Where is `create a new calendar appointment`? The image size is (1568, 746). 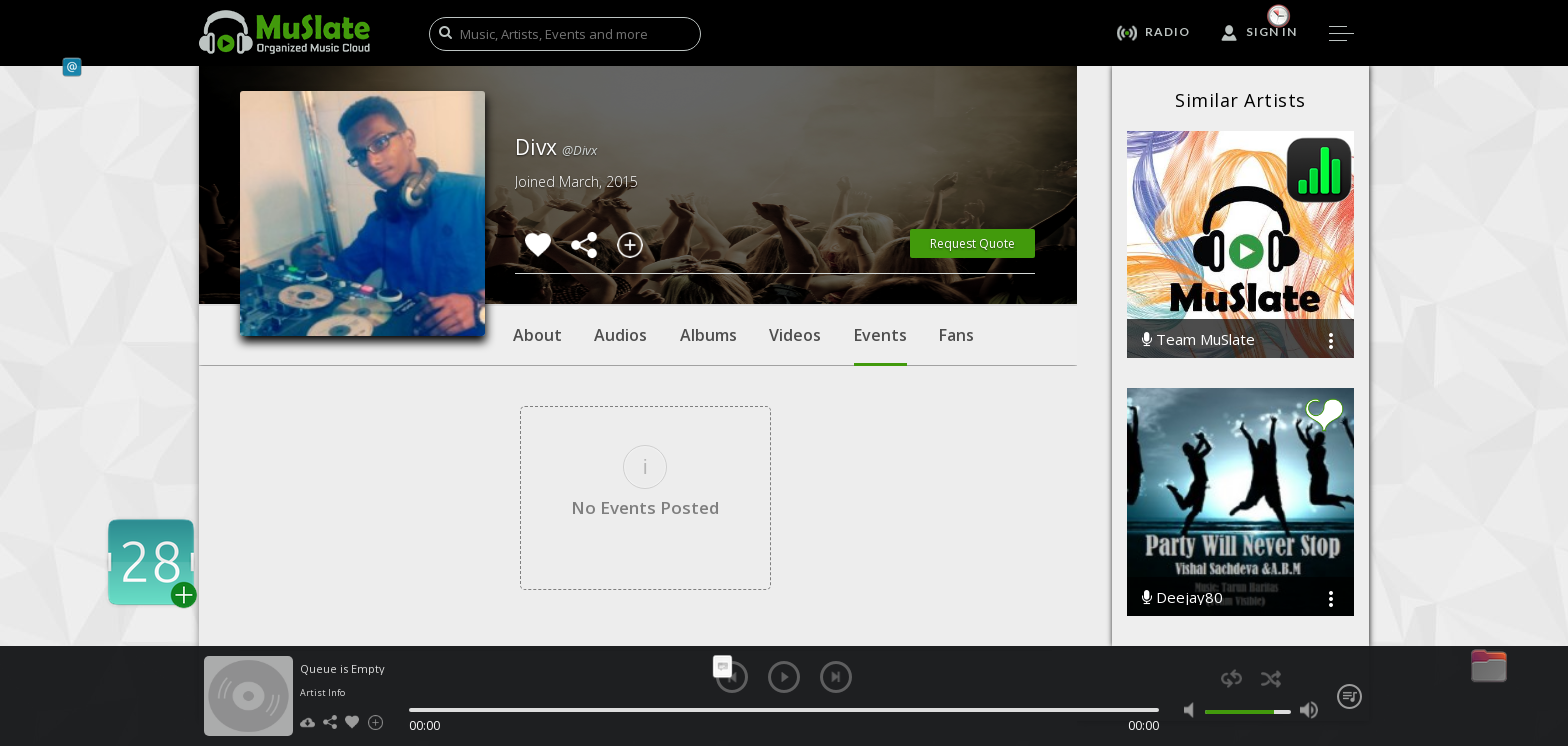
create a new calendar appointment is located at coordinates (151, 562).